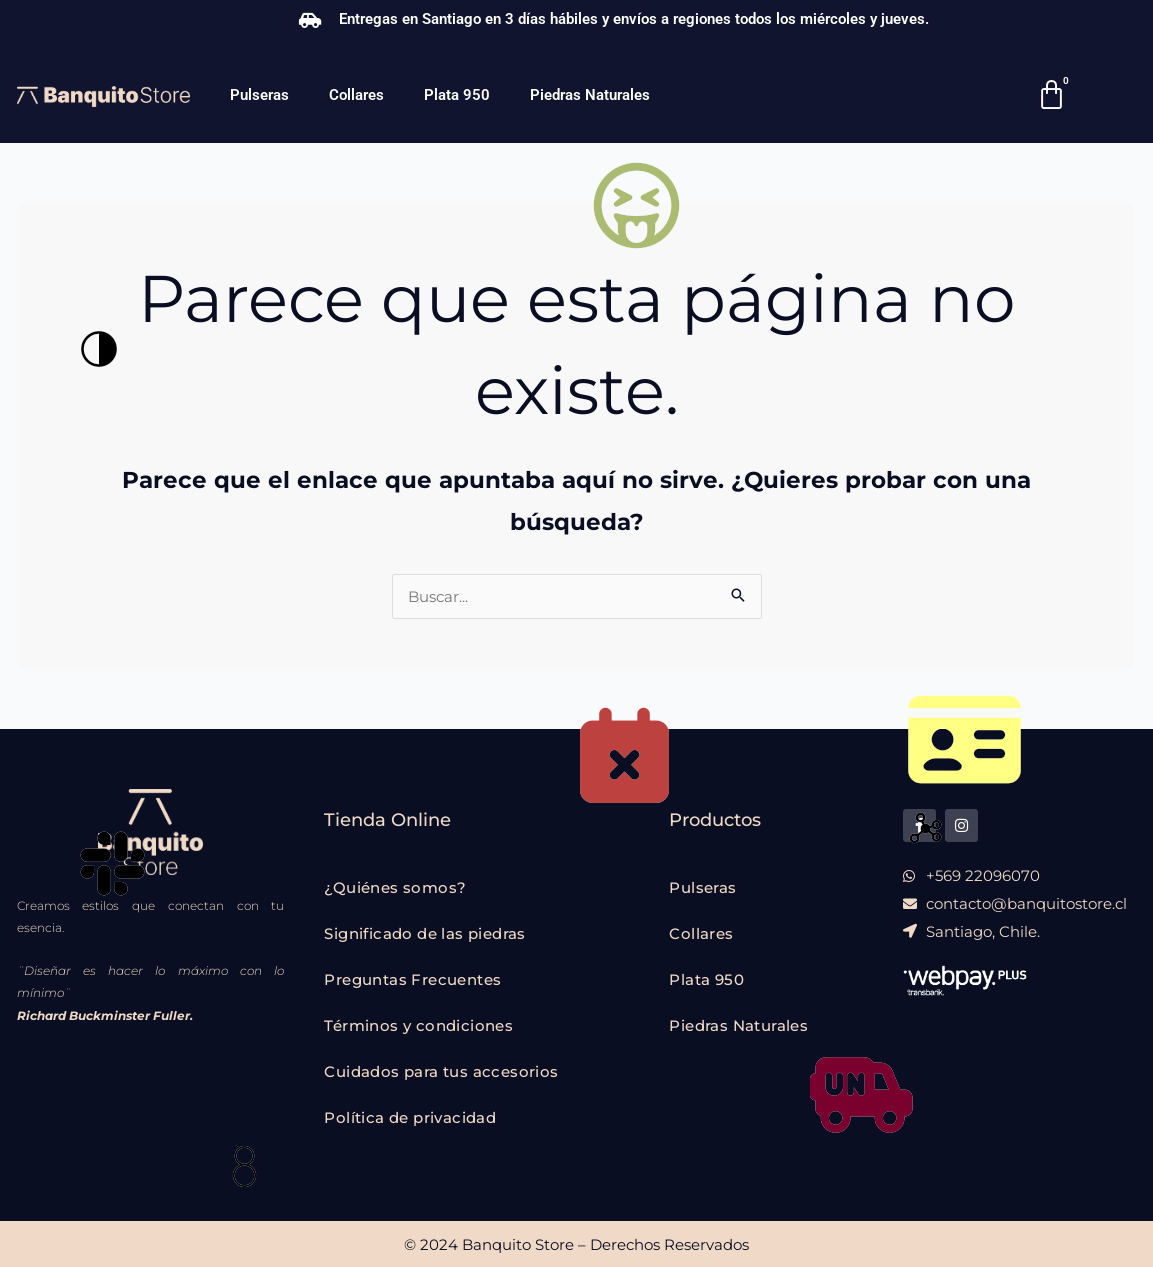 The width and height of the screenshot is (1153, 1267). Describe the element at coordinates (964, 739) in the screenshot. I see `view your profile or identity information` at that location.